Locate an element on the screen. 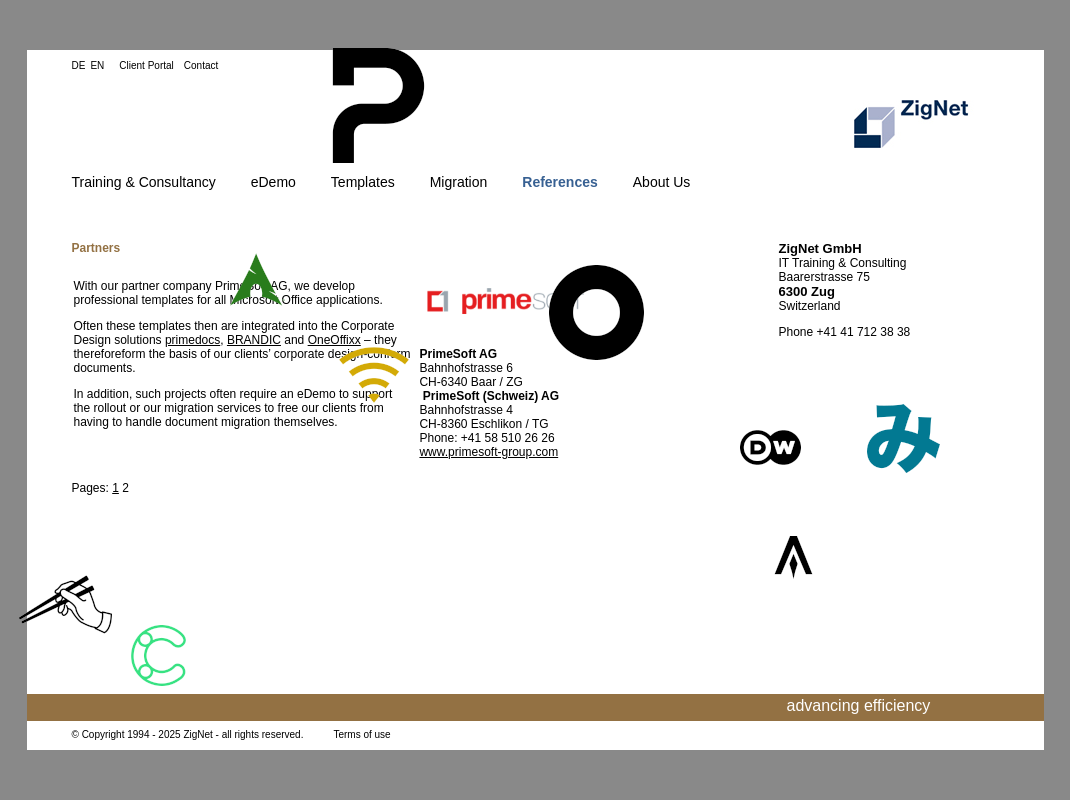 This screenshot has height=800, width=1070. osano privacy platform logo is located at coordinates (596, 312).